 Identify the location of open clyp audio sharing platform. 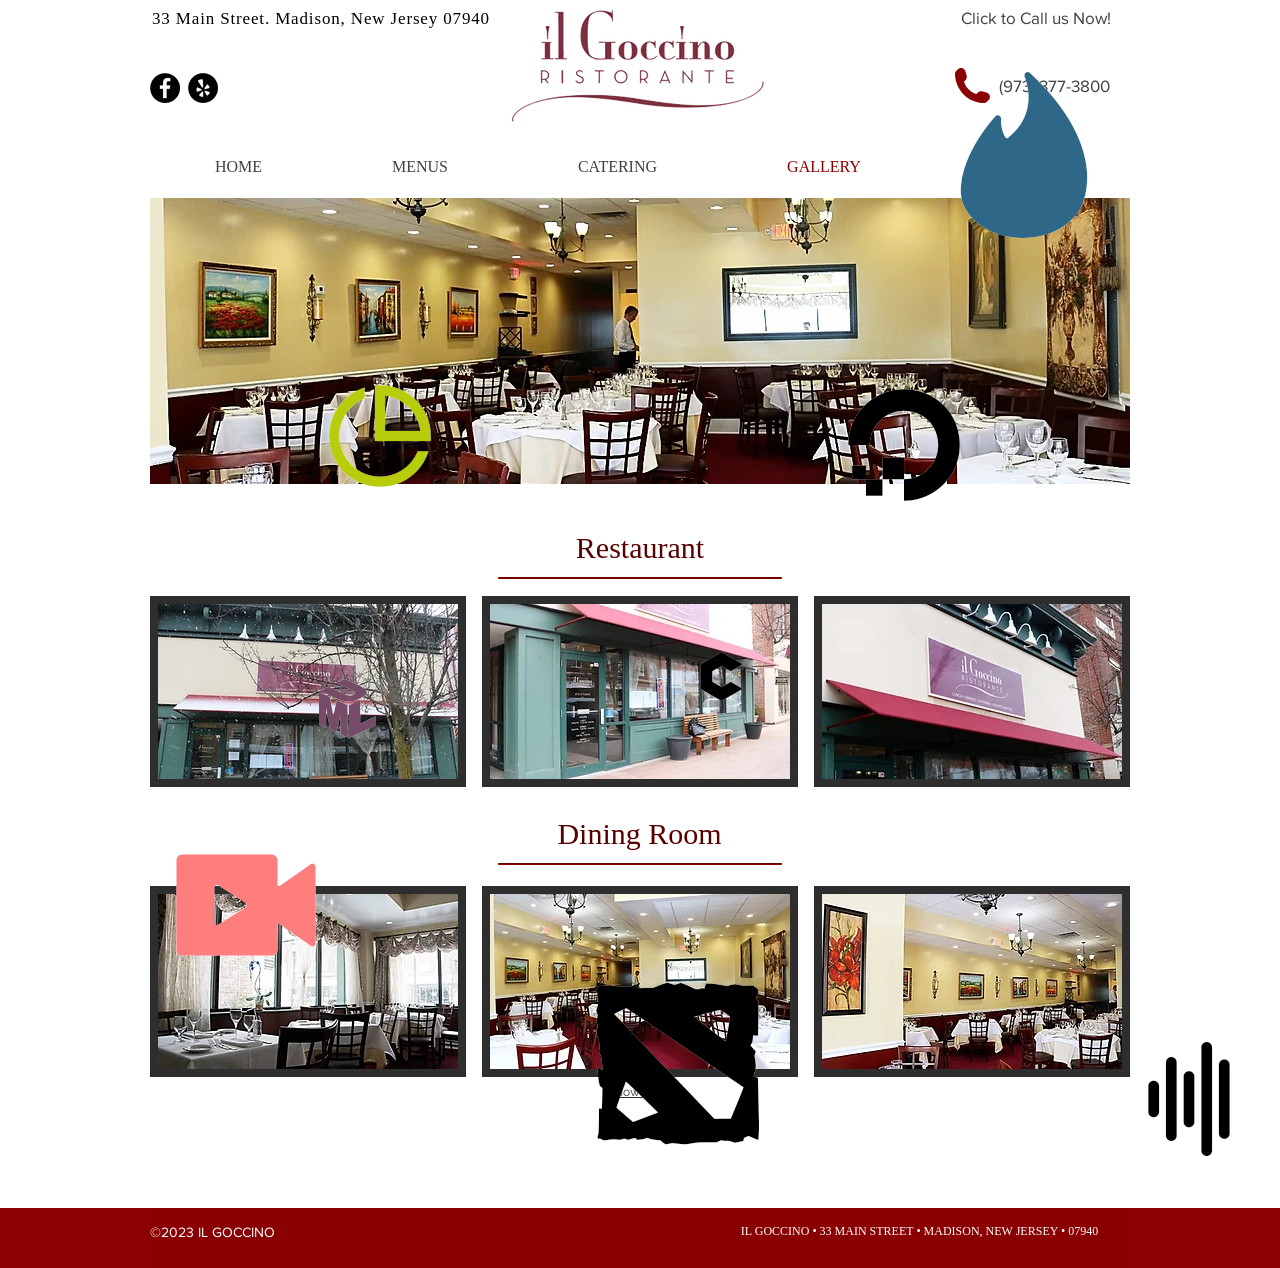
(1189, 1099).